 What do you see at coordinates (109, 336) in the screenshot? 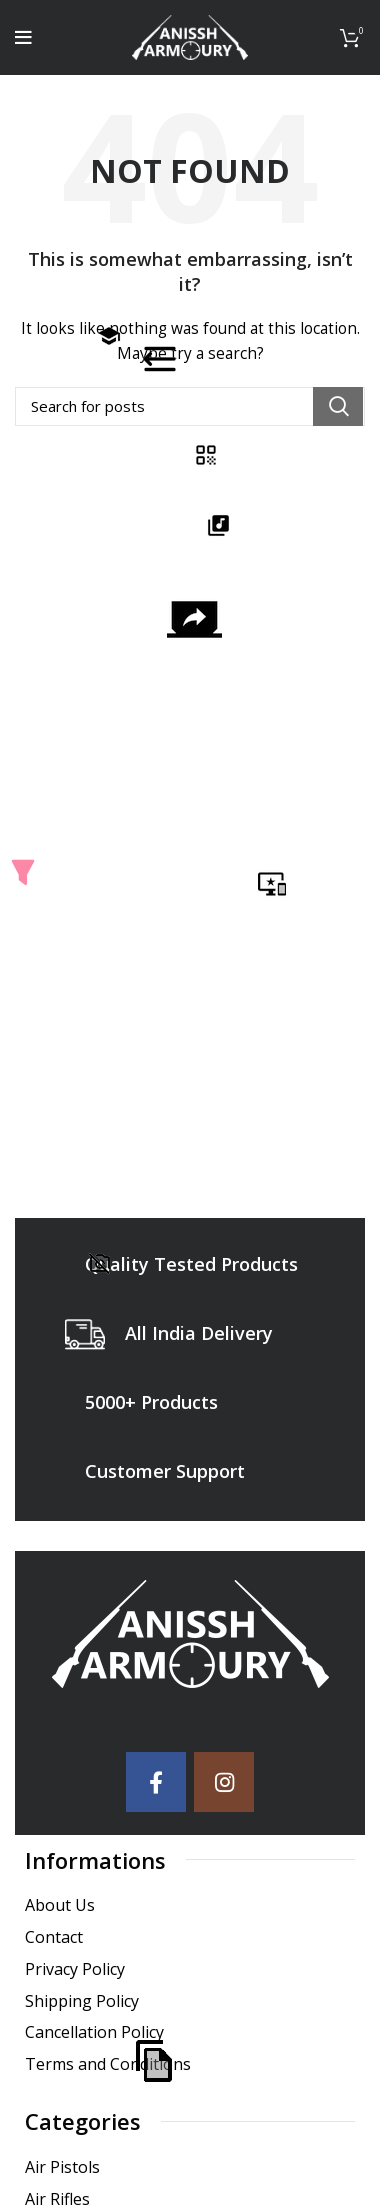
I see `access education or school-related content` at bounding box center [109, 336].